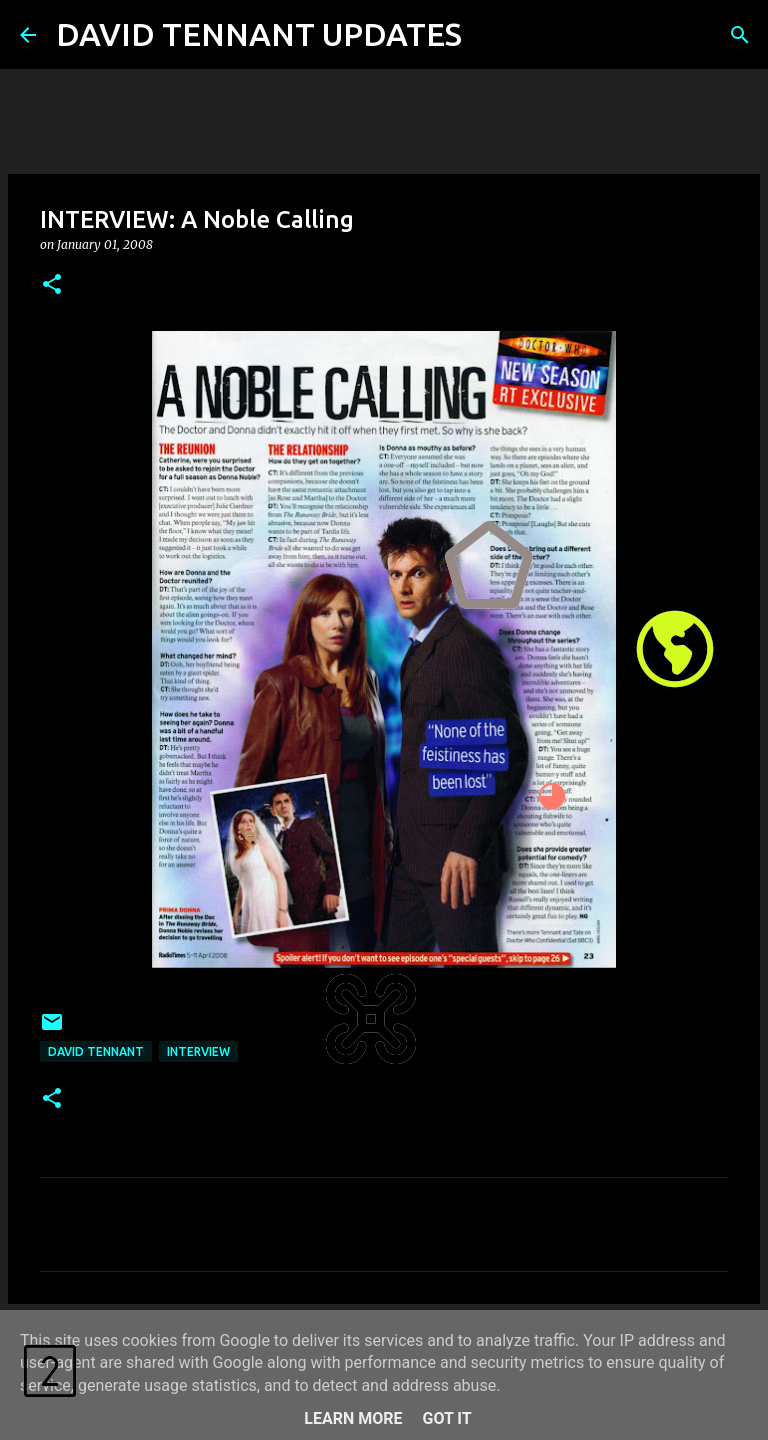 This screenshot has height=1440, width=768. Describe the element at coordinates (489, 568) in the screenshot. I see `pentagon shape indicator` at that location.